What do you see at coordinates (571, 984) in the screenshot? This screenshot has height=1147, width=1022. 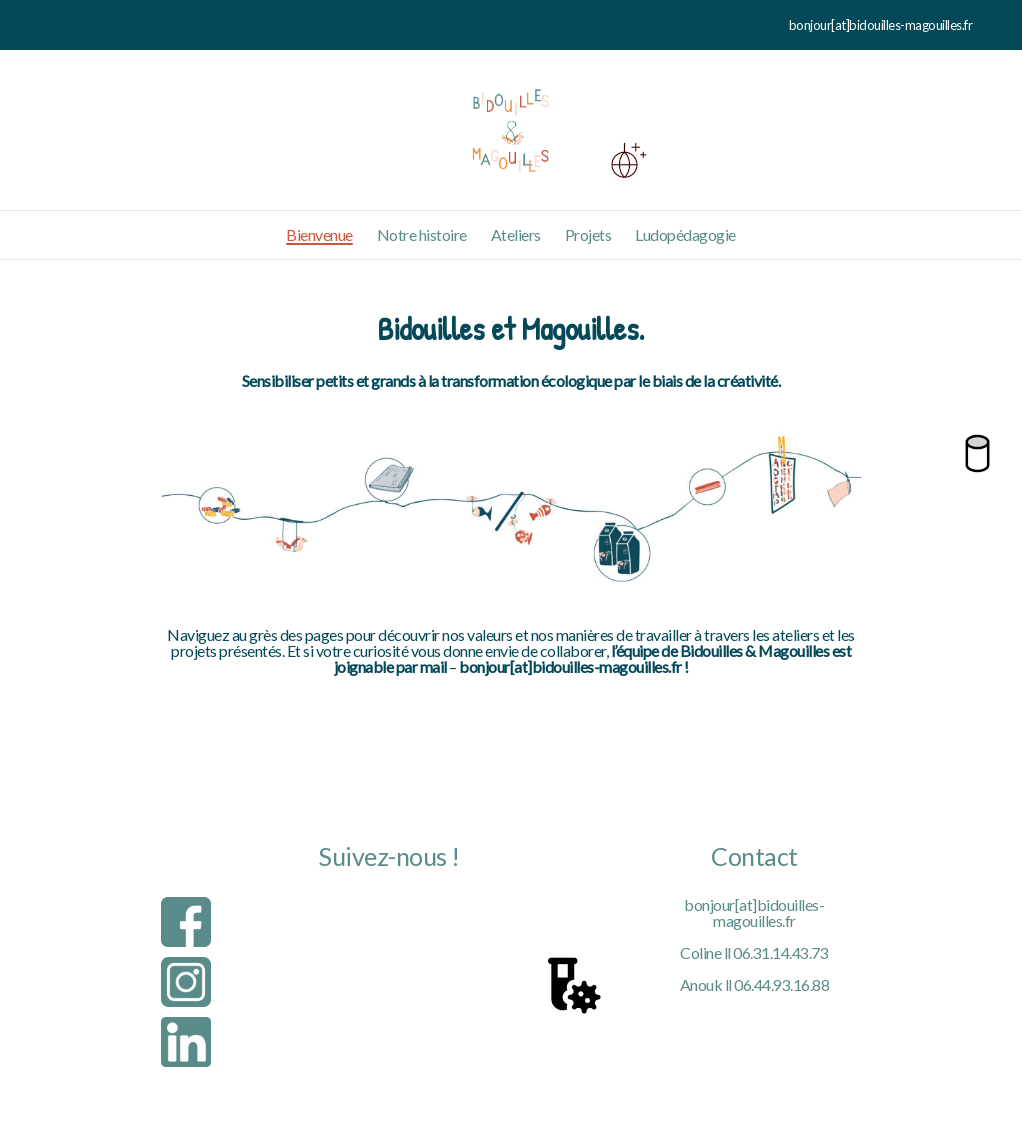 I see `view virus or pathogen test results` at bounding box center [571, 984].